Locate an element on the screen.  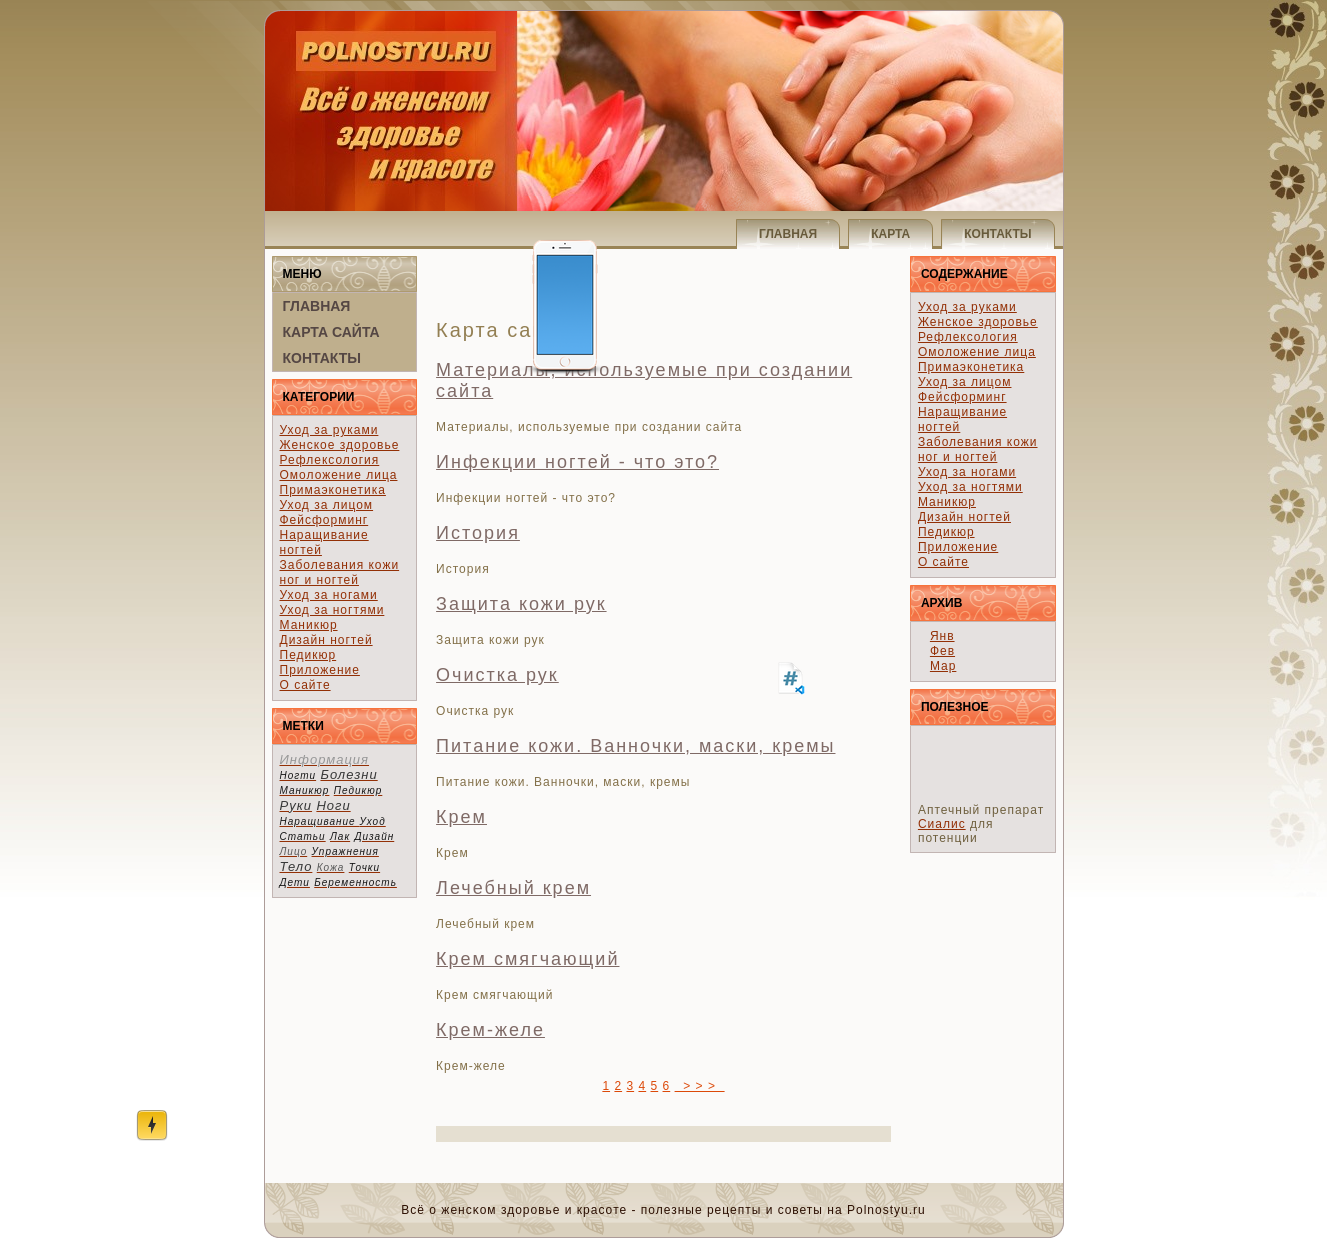
open or edit a CSS stylesheet file is located at coordinates (790, 678).